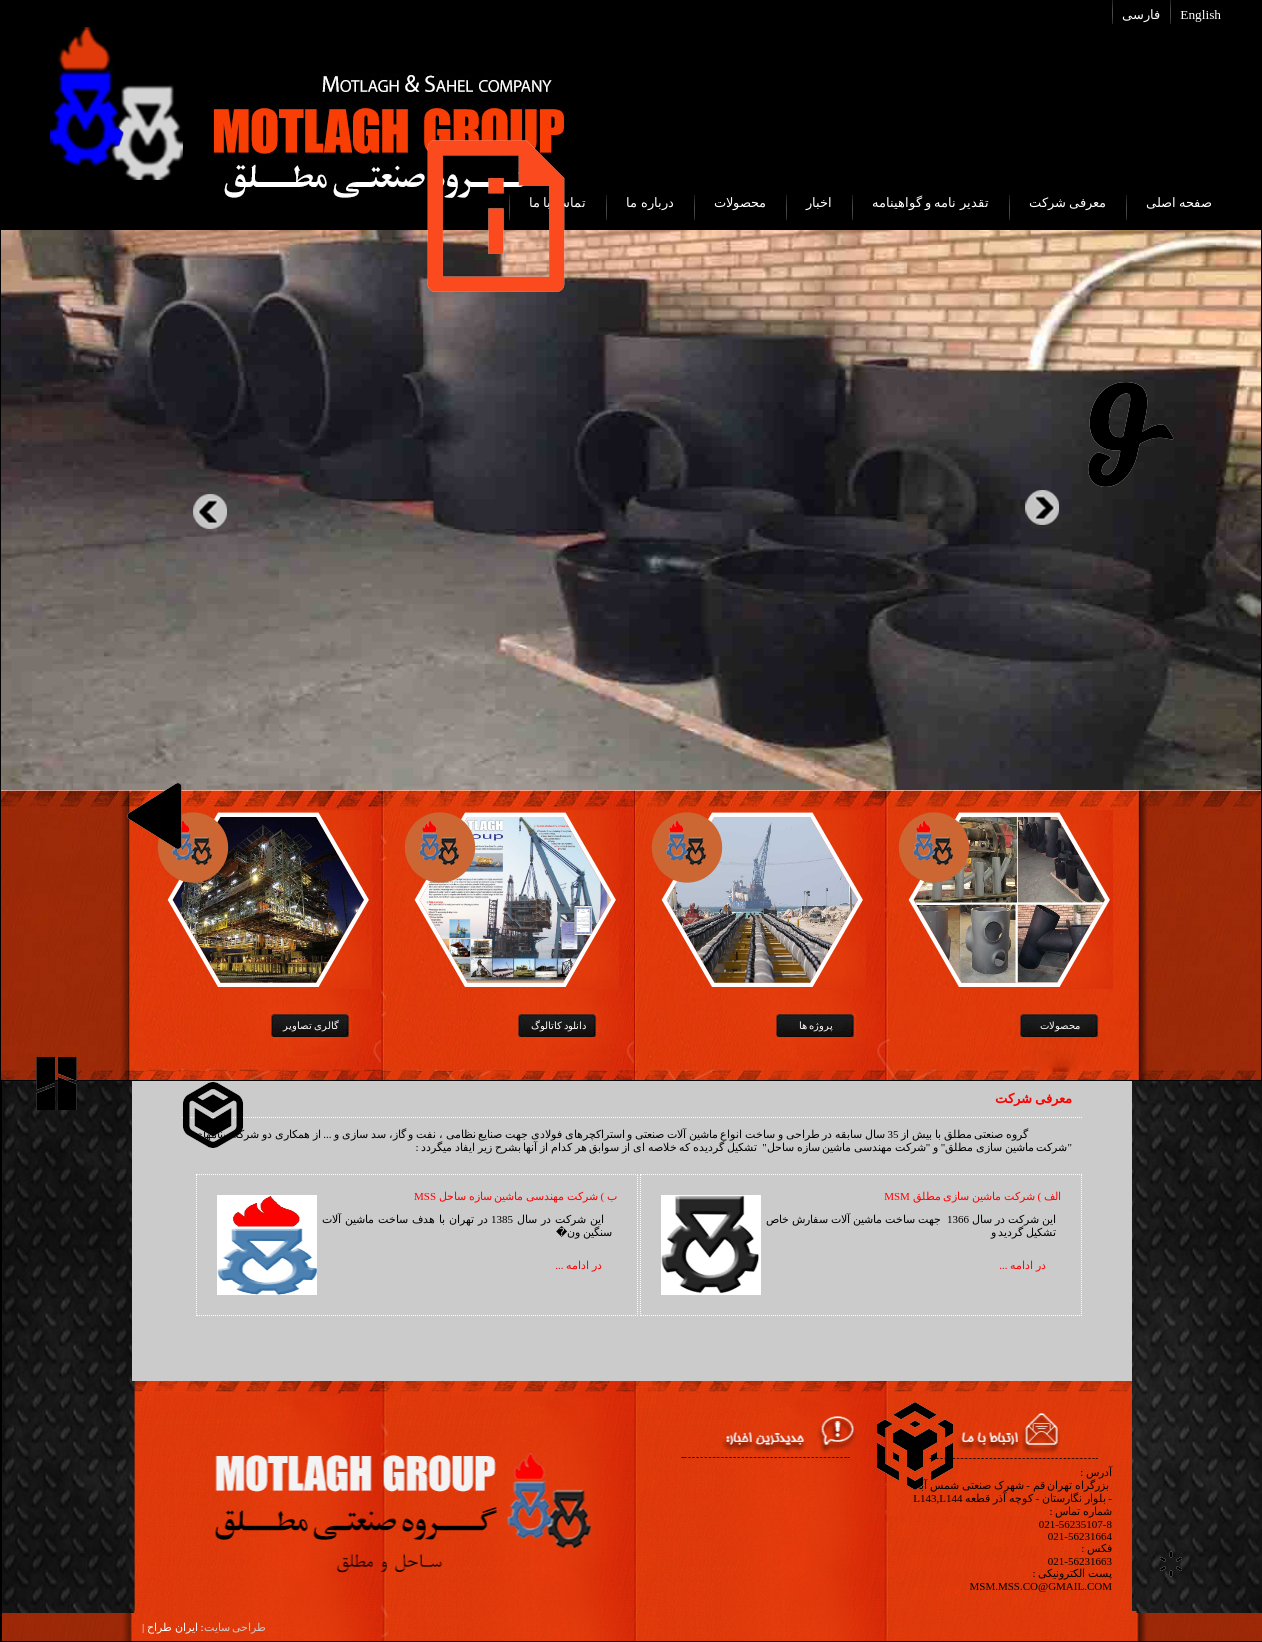  I want to click on glide app logo, so click(1127, 434).